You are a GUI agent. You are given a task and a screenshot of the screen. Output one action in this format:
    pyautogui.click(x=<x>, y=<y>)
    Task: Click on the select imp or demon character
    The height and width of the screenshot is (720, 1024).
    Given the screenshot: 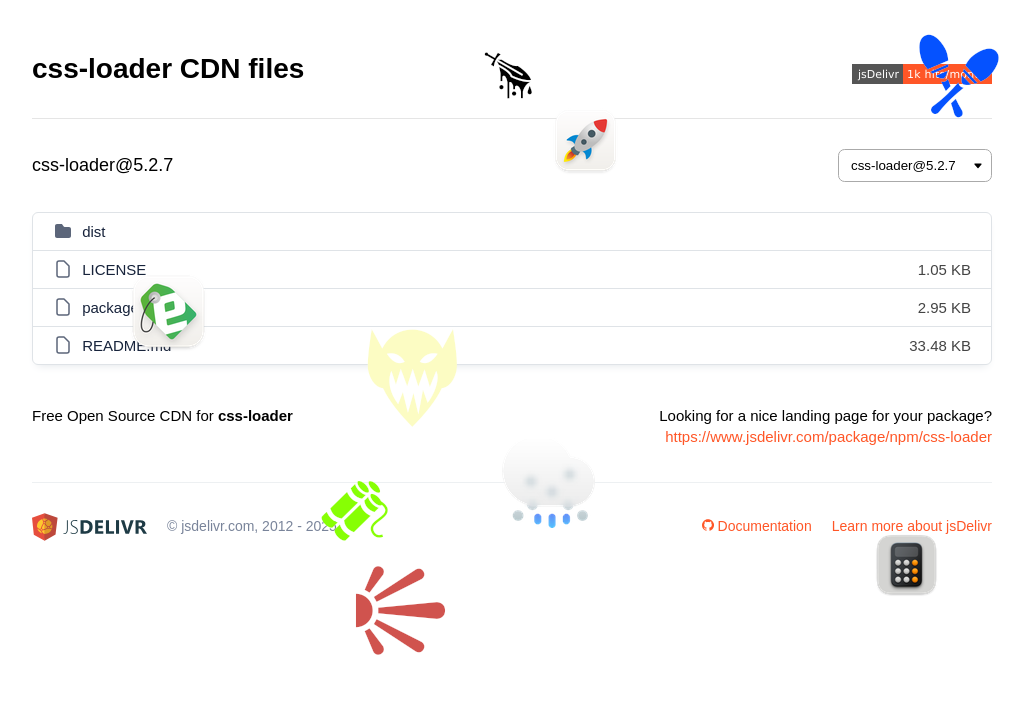 What is the action you would take?
    pyautogui.click(x=412, y=378)
    